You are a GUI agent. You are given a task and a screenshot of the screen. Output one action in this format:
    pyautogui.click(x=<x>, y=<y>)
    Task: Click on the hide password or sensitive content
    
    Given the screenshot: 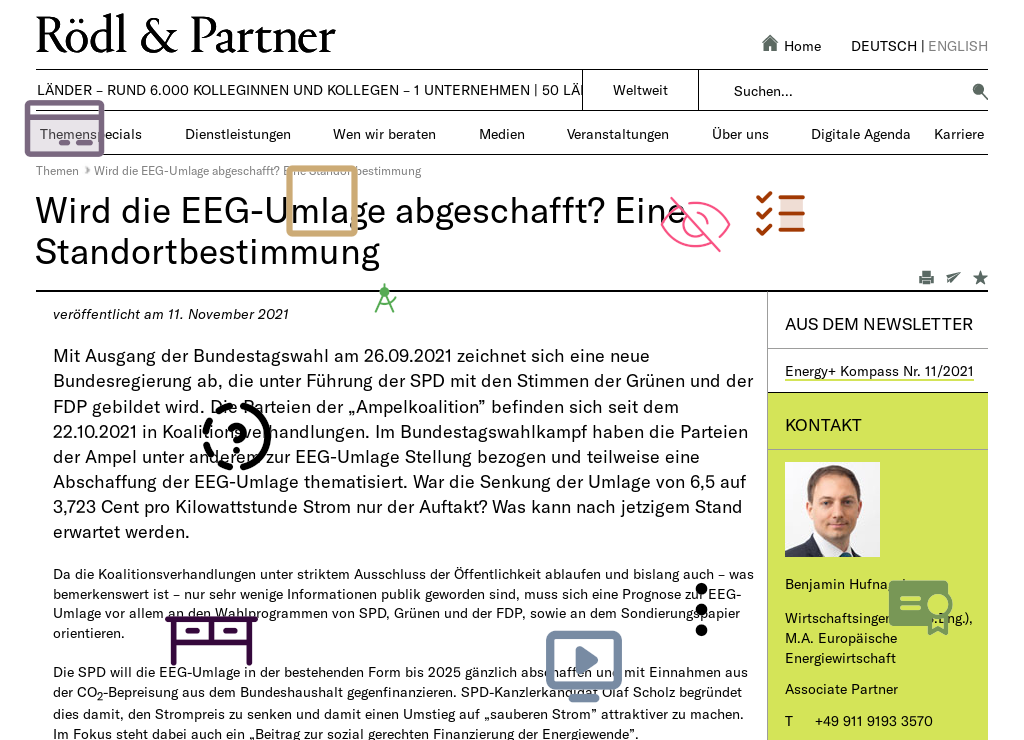 What is the action you would take?
    pyautogui.click(x=695, y=224)
    